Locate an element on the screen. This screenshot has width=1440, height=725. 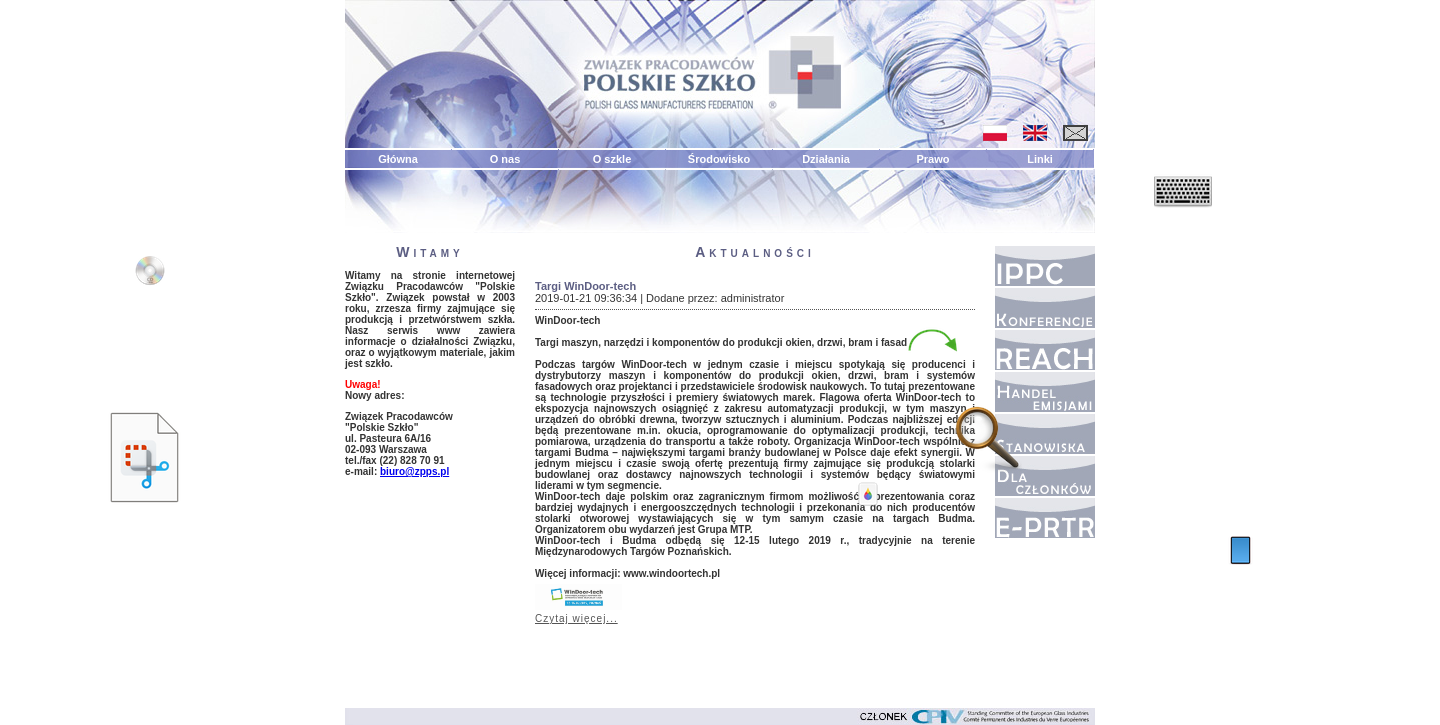
bluetooth keyboard connected is located at coordinates (1183, 191).